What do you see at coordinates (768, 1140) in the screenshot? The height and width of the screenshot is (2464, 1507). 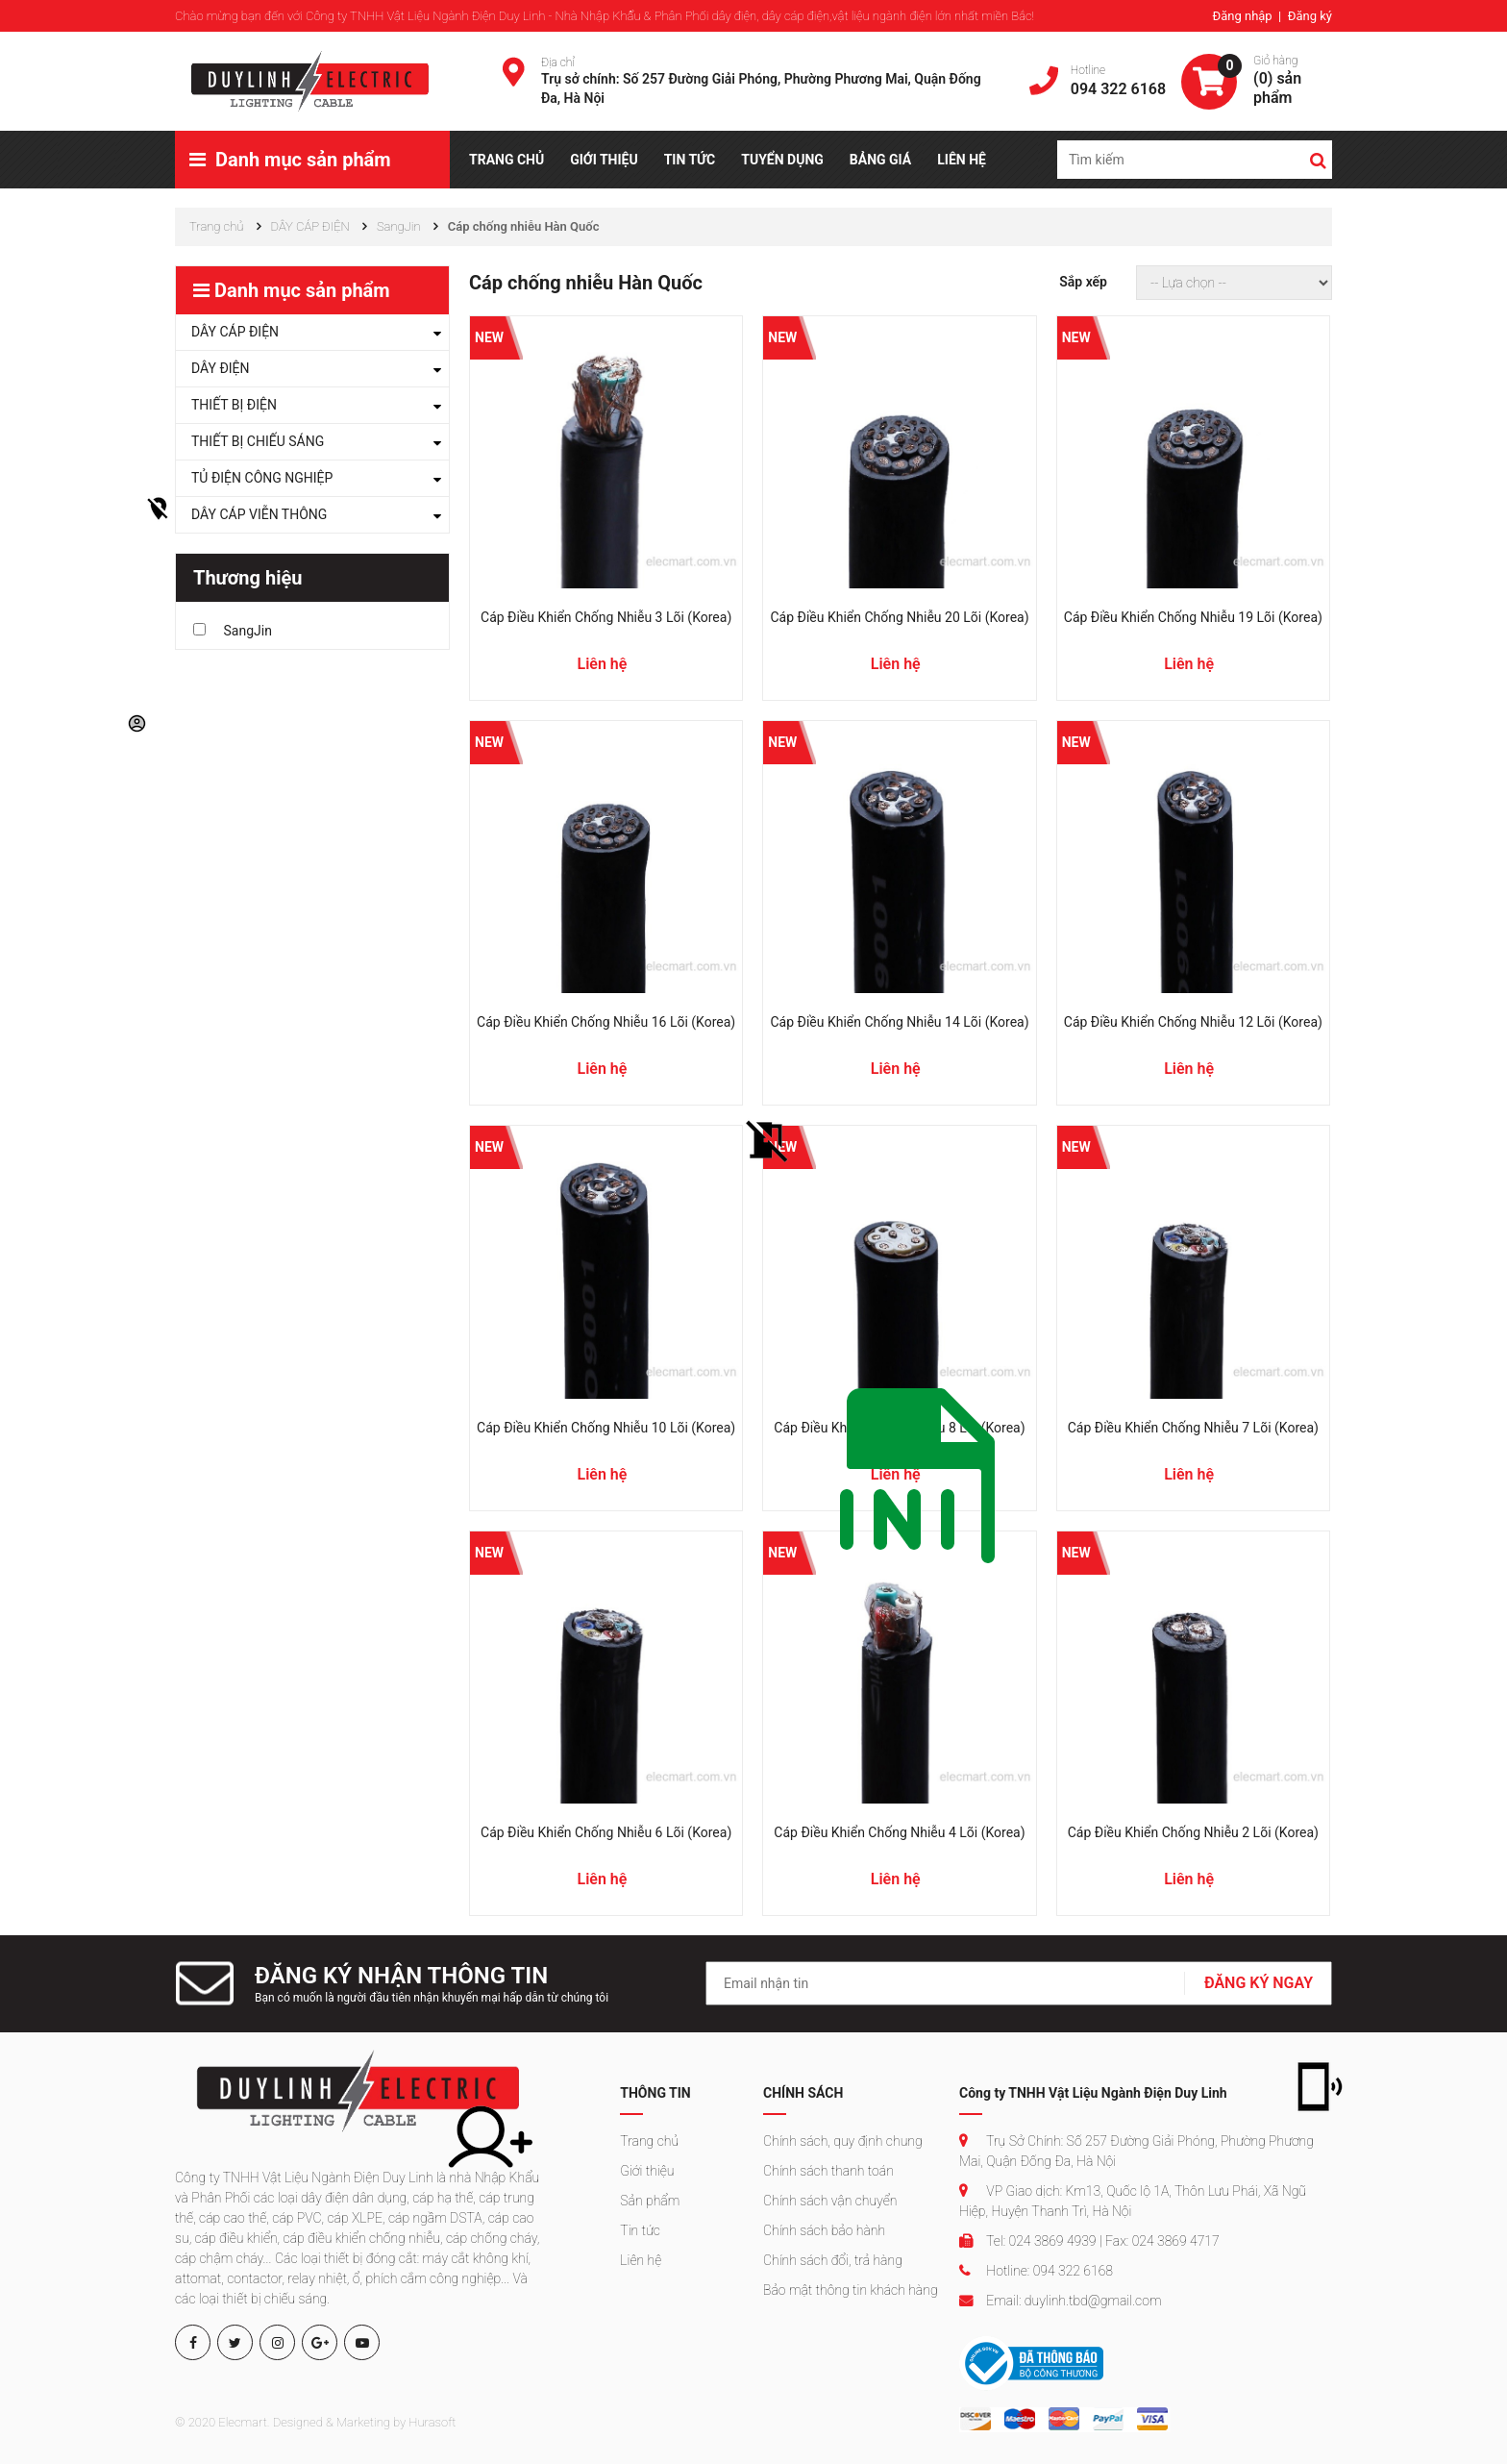 I see `meeting room unavailable or closed` at bounding box center [768, 1140].